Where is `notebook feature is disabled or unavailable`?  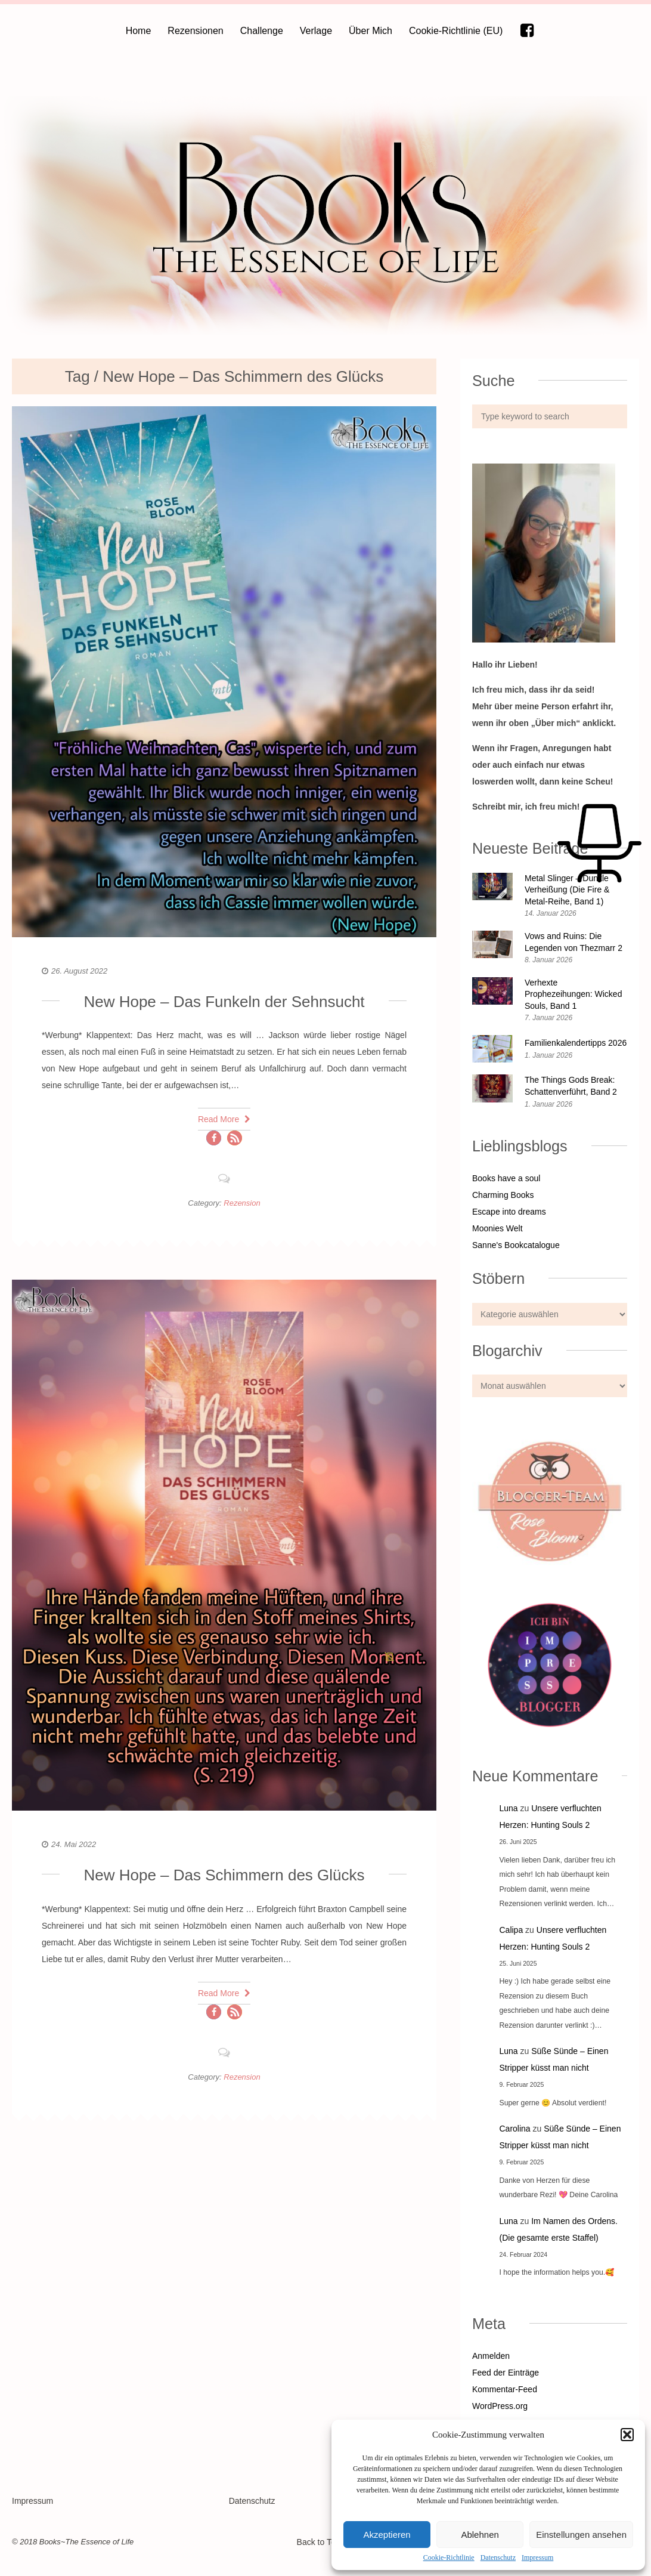
notebook feature is disabled or unavailable is located at coordinates (389, 1657).